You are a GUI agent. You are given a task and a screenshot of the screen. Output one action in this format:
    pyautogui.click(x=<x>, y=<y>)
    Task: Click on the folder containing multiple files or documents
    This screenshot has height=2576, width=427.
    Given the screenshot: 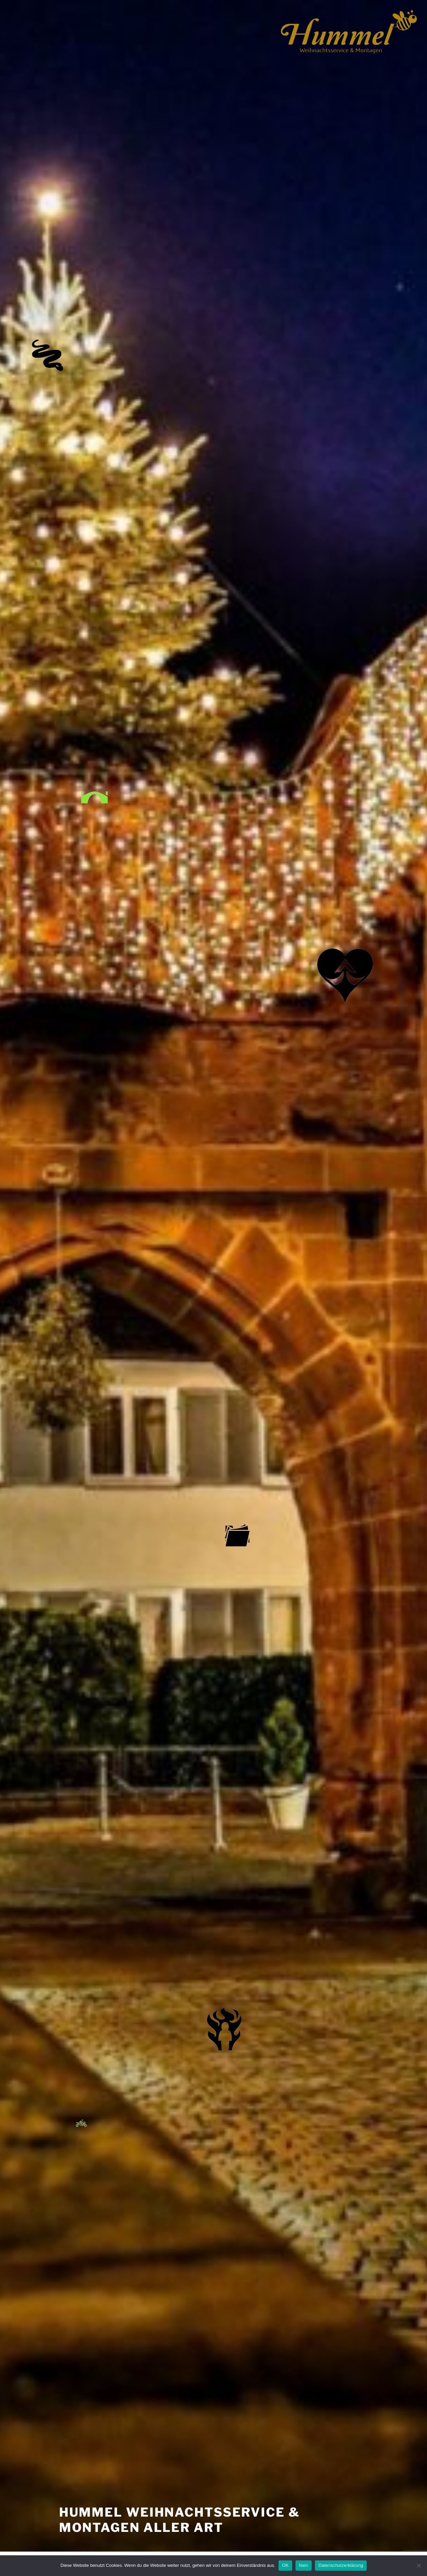 What is the action you would take?
    pyautogui.click(x=237, y=1536)
    